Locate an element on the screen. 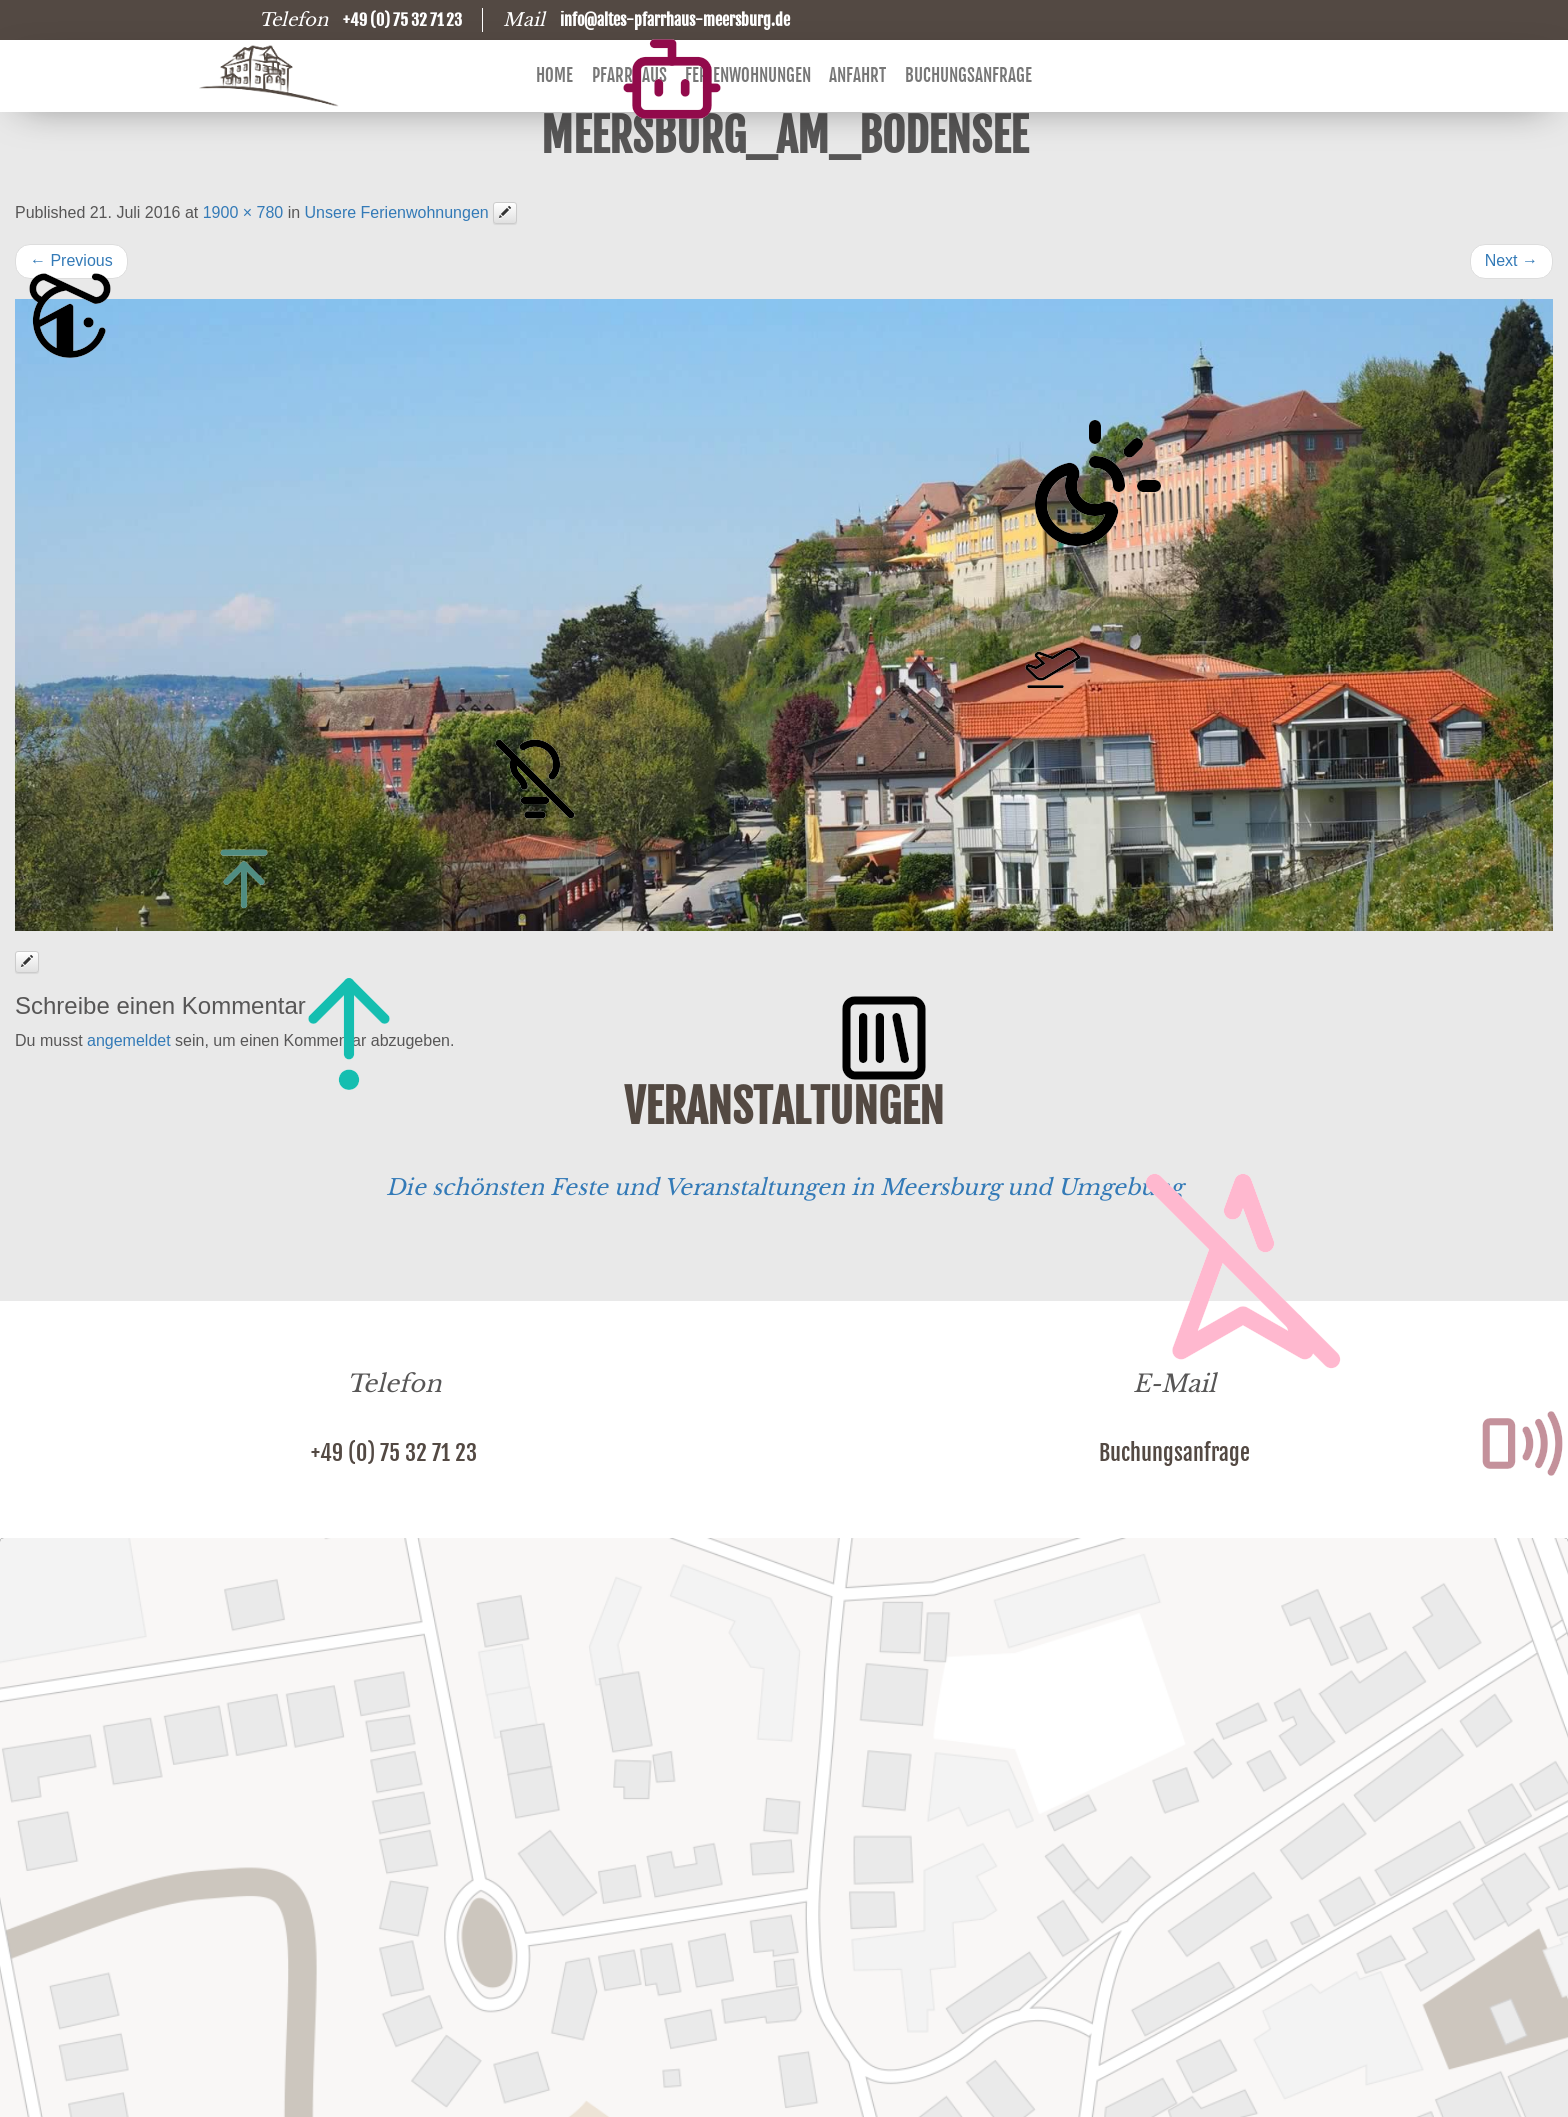  upload from current location is located at coordinates (349, 1034).